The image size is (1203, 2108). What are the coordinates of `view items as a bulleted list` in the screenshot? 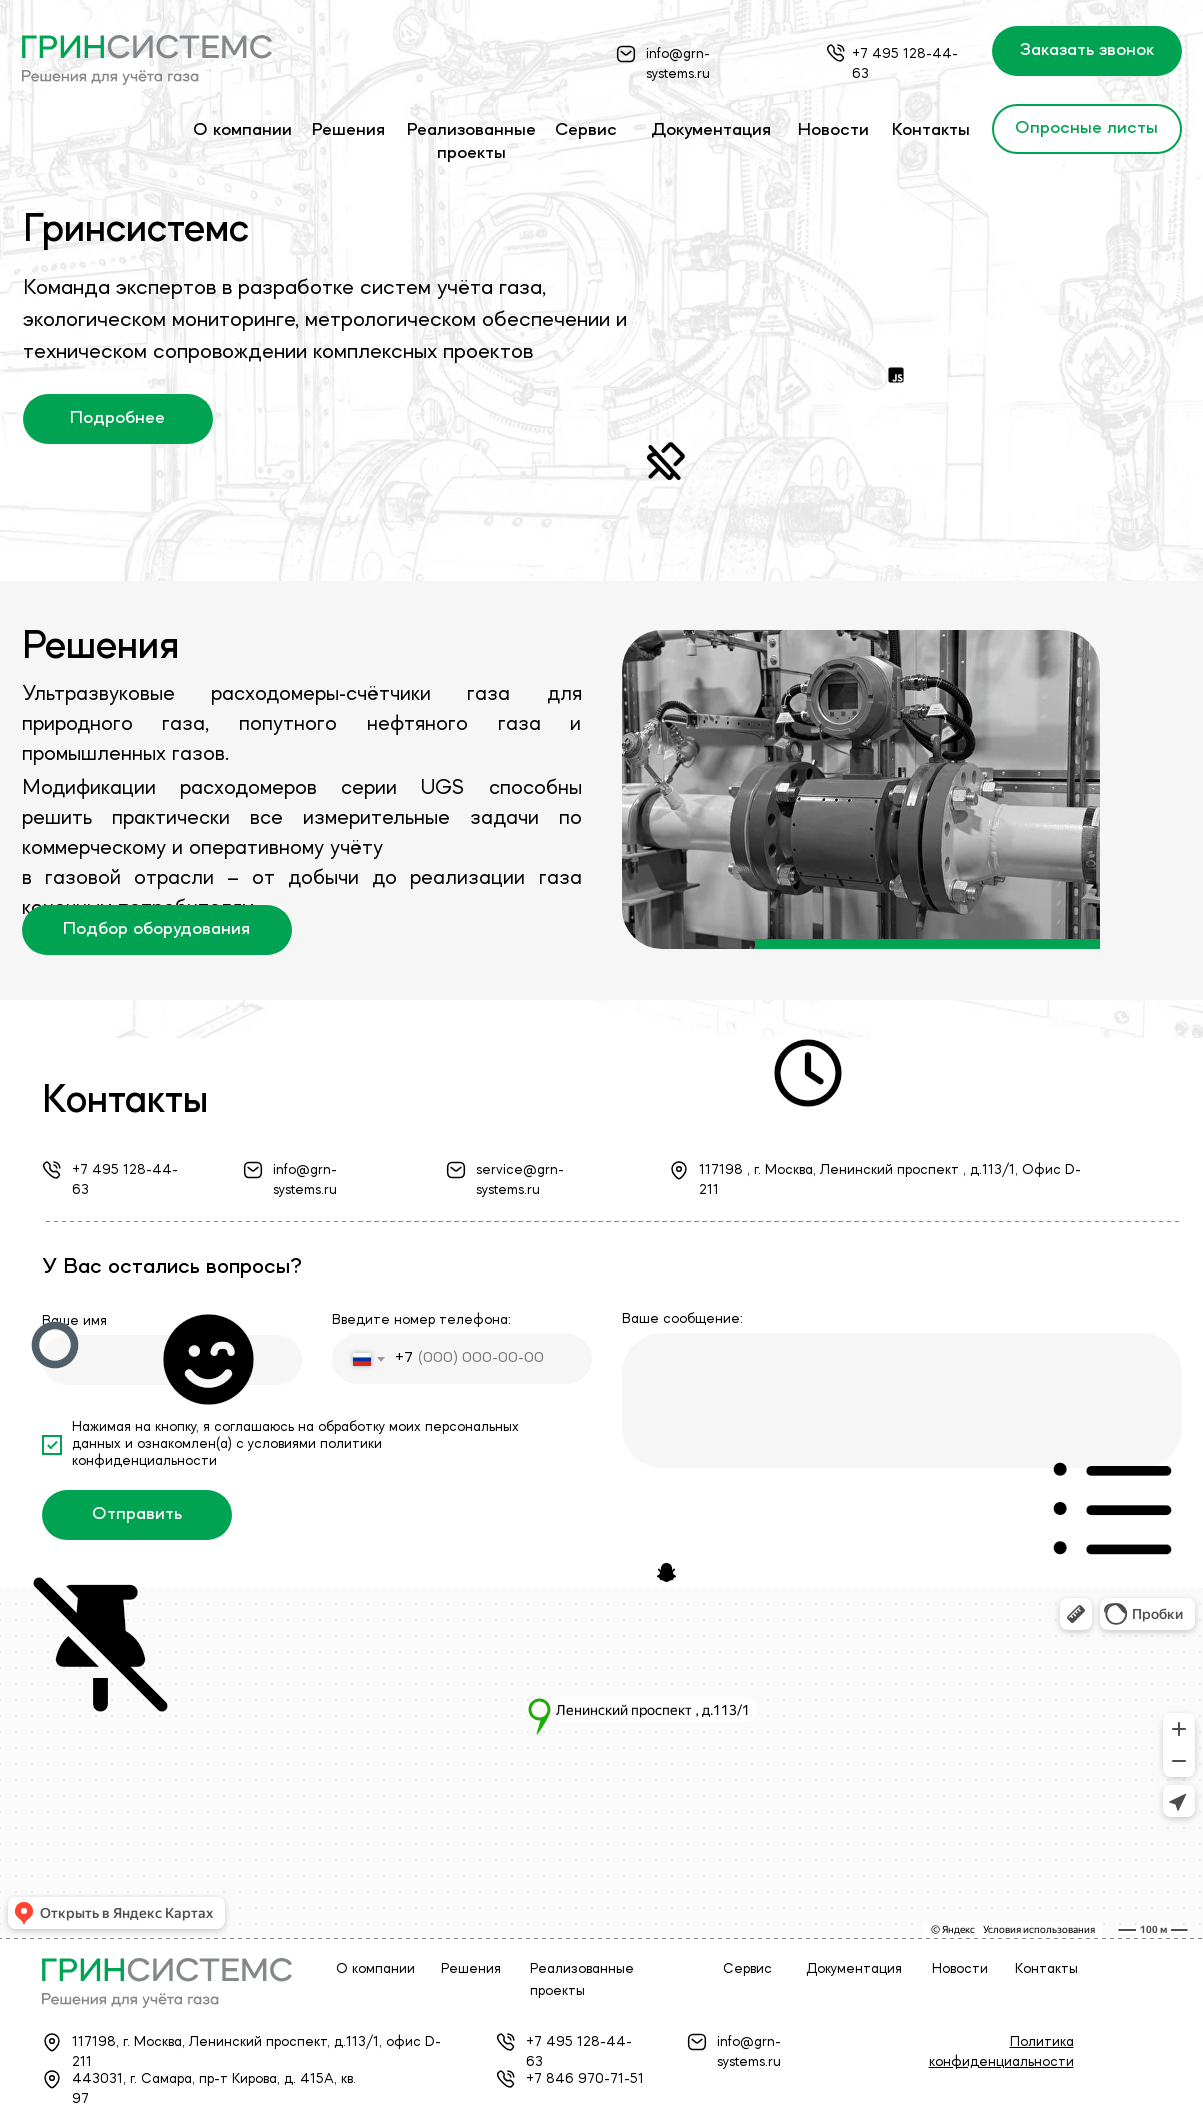 It's located at (1112, 1508).